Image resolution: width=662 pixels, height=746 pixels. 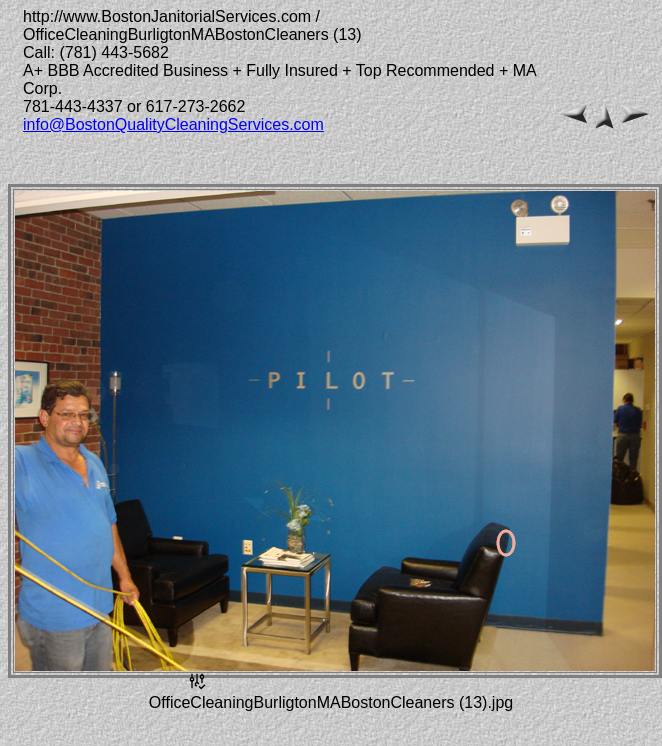 I want to click on draw or insert an oval shape, so click(x=506, y=543).